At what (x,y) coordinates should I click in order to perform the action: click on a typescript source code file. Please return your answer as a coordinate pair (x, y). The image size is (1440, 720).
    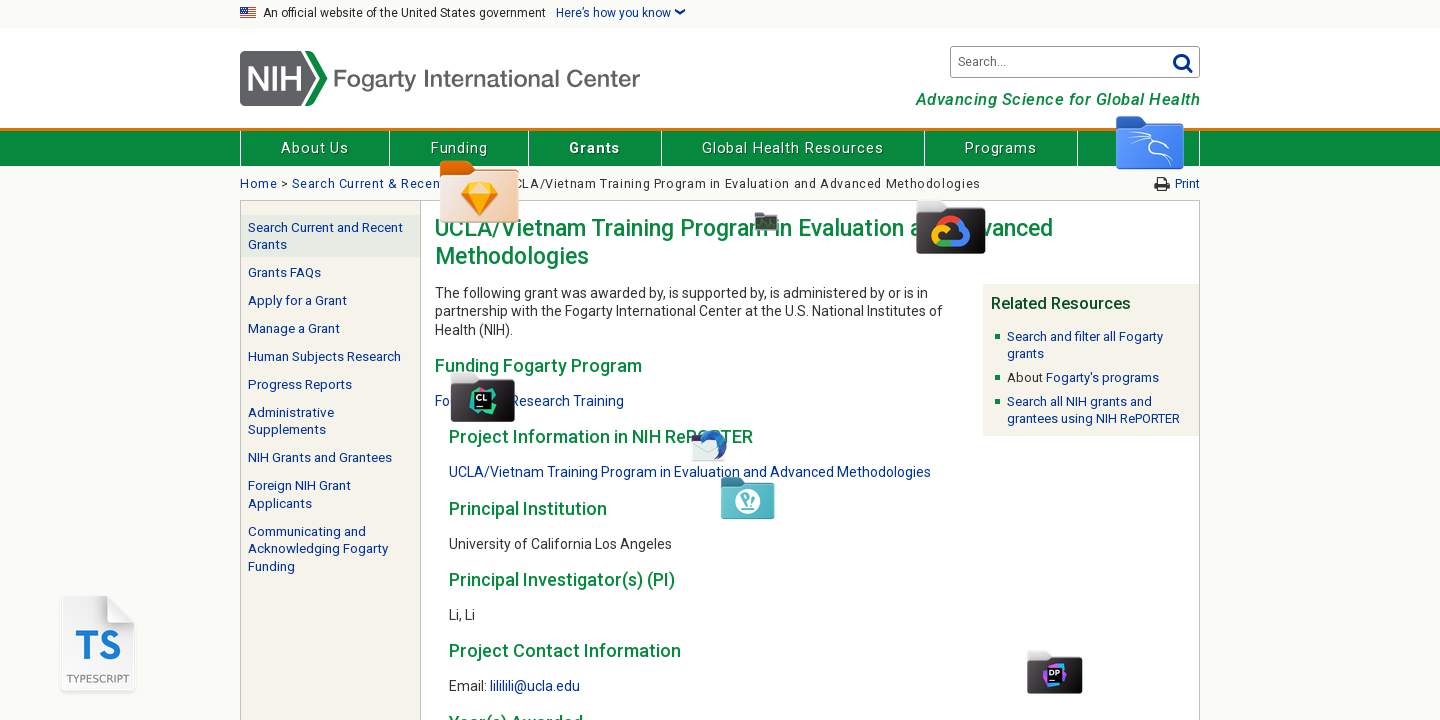
    Looking at the image, I should click on (98, 645).